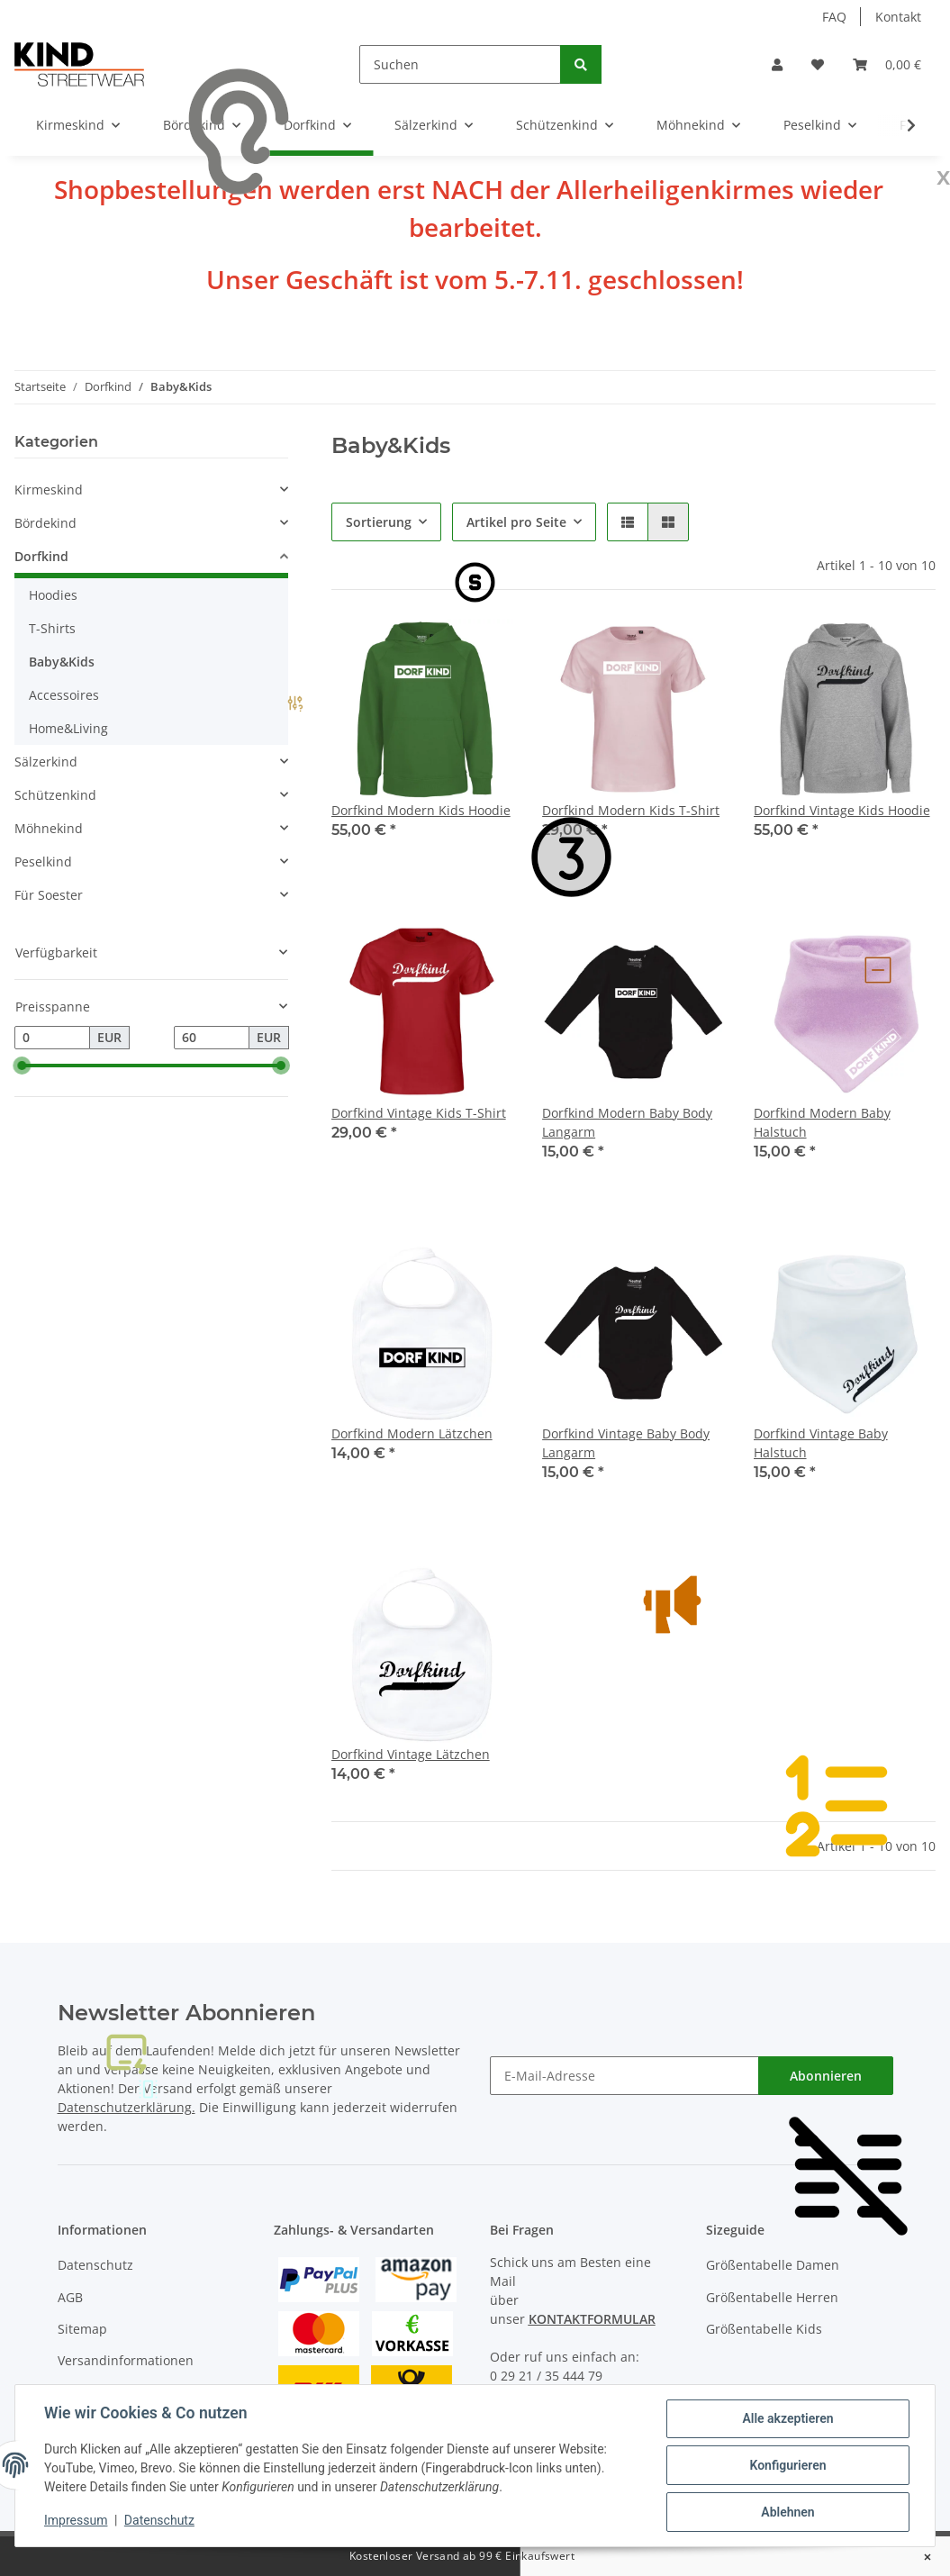 Image resolution: width=950 pixels, height=2576 pixels. Describe the element at coordinates (848, 2176) in the screenshot. I see `disable column view` at that location.